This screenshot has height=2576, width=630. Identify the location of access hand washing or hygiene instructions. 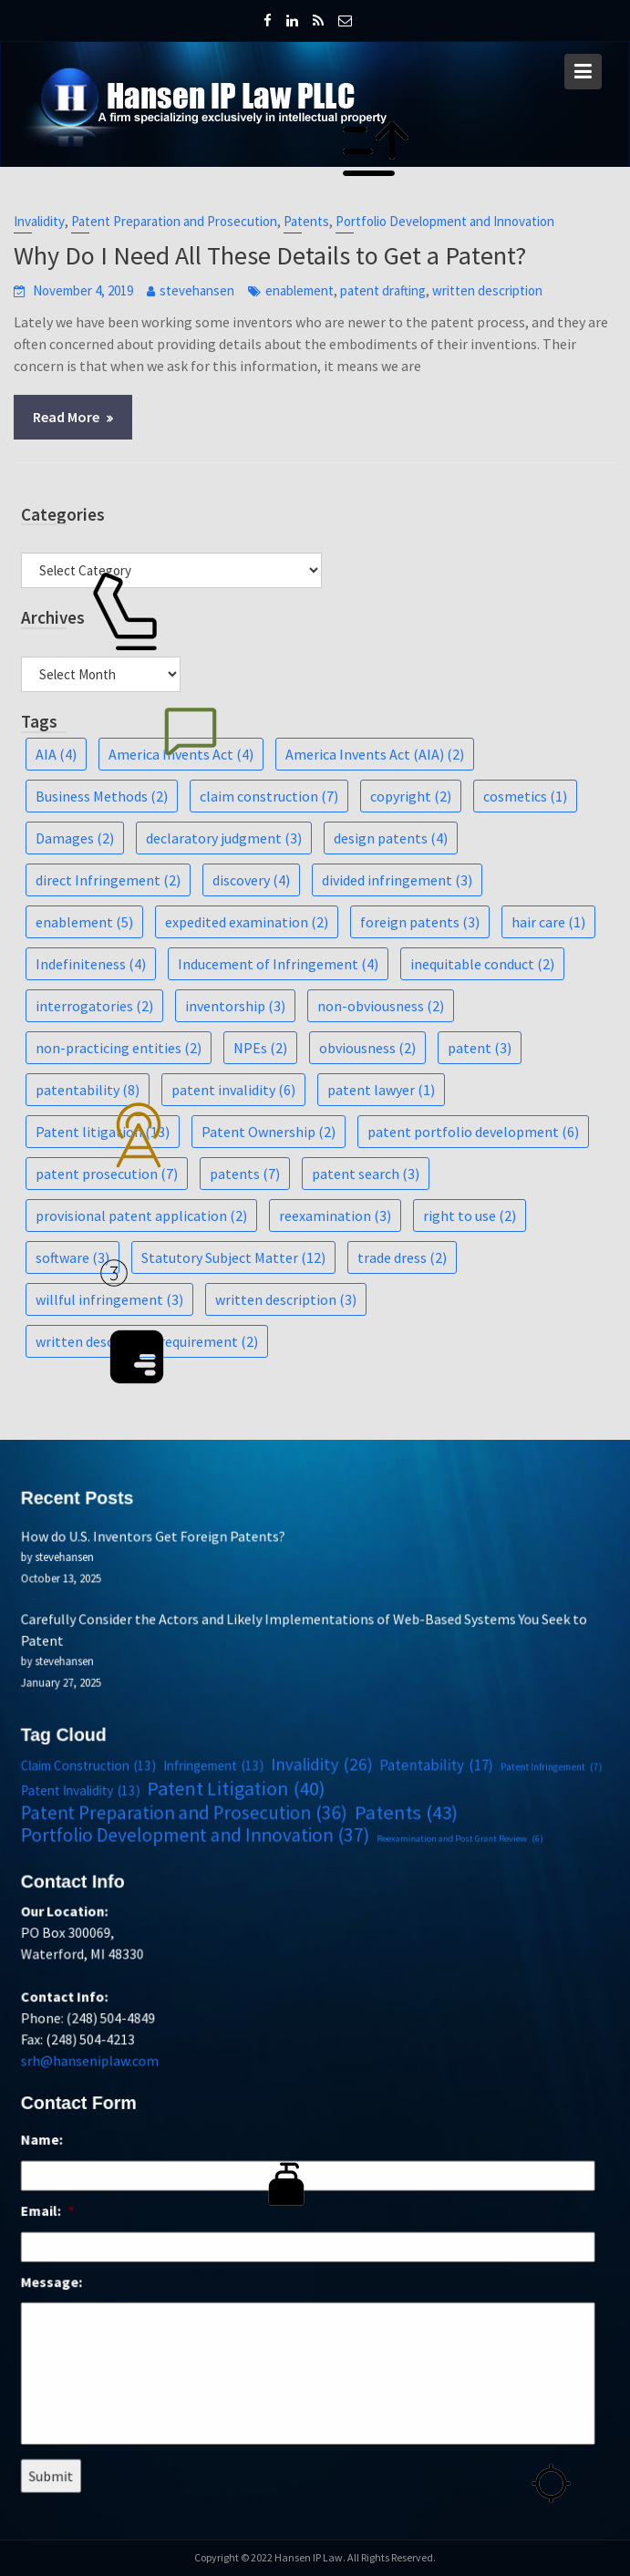
(286, 2185).